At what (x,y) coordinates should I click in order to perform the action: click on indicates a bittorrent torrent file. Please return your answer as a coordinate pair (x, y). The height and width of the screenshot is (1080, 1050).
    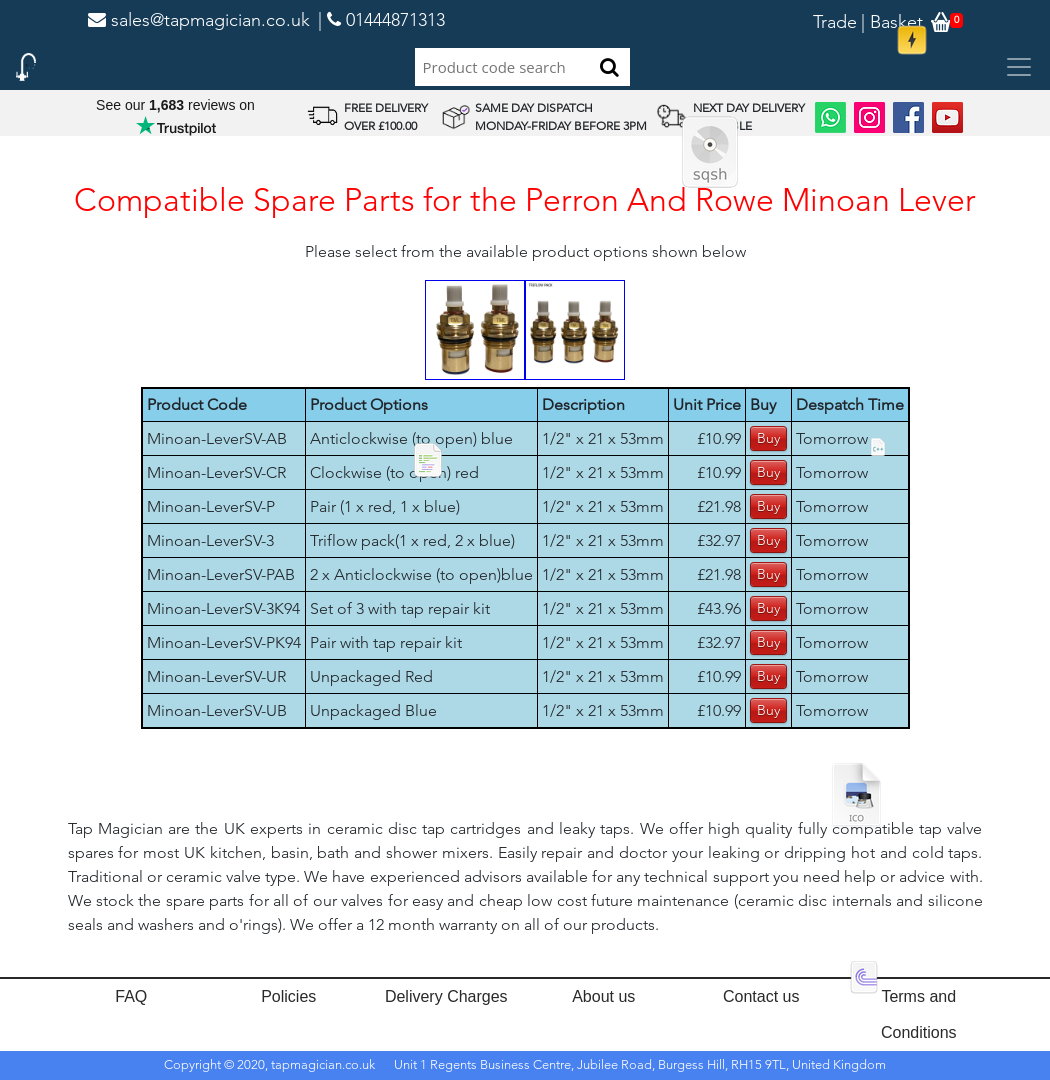
    Looking at the image, I should click on (864, 977).